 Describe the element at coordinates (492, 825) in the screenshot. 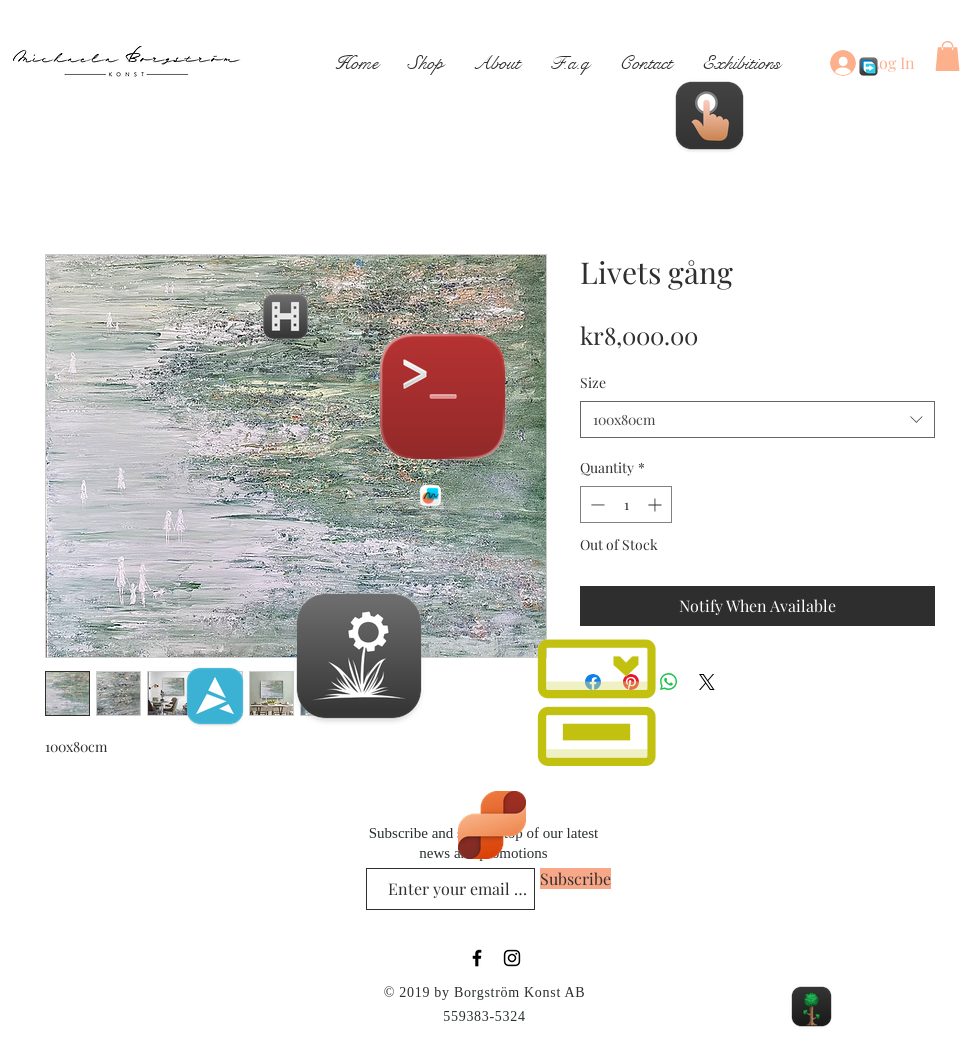

I see `open microsoft power apps` at that location.